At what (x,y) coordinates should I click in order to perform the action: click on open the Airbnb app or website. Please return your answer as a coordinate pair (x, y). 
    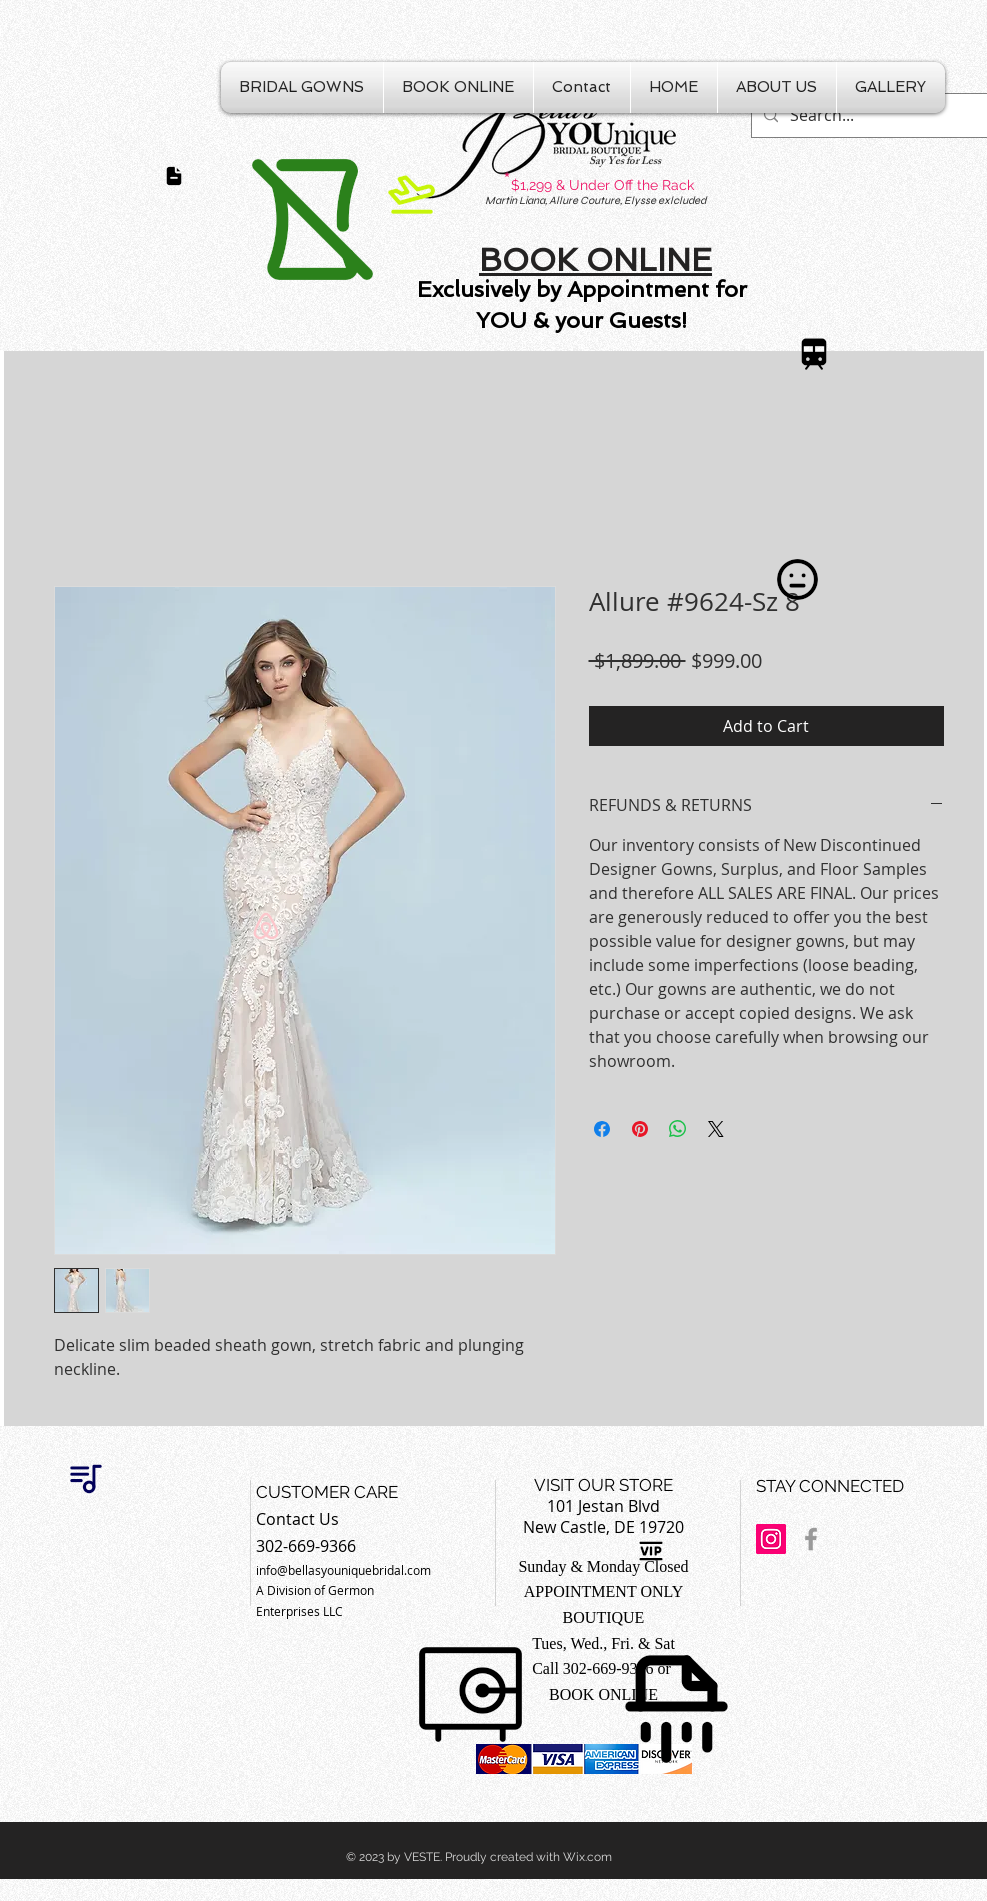
    Looking at the image, I should click on (266, 926).